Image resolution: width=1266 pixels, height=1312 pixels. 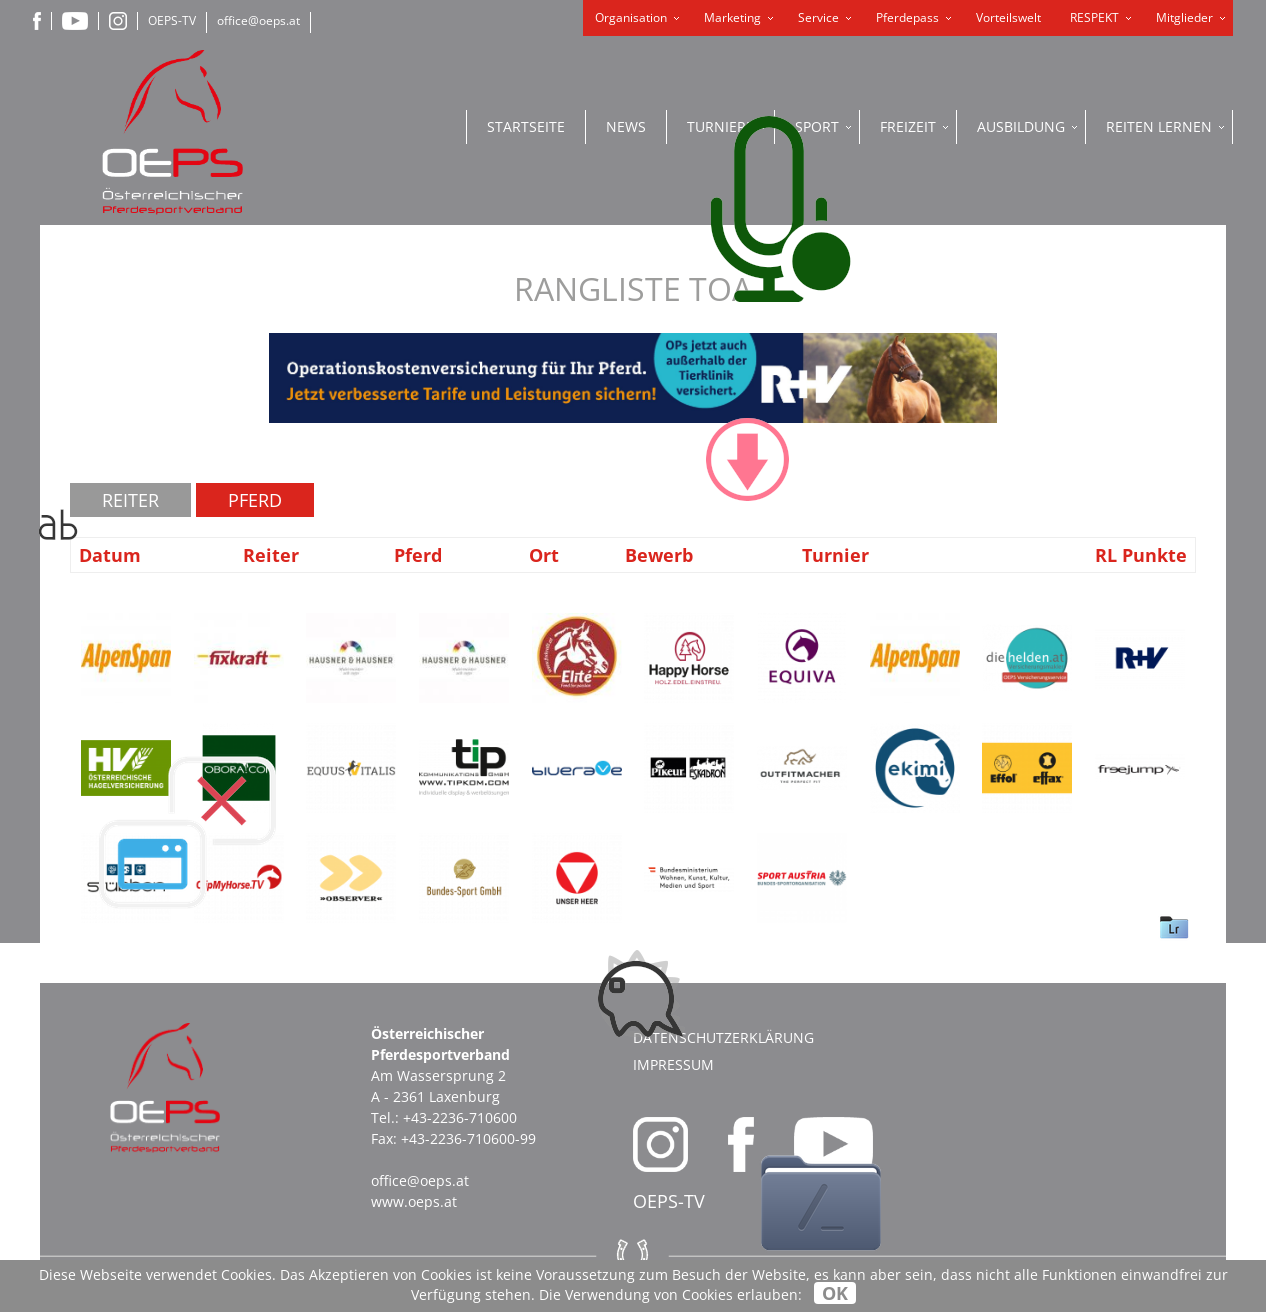 What do you see at coordinates (821, 1203) in the screenshot?
I see `access the root directory` at bounding box center [821, 1203].